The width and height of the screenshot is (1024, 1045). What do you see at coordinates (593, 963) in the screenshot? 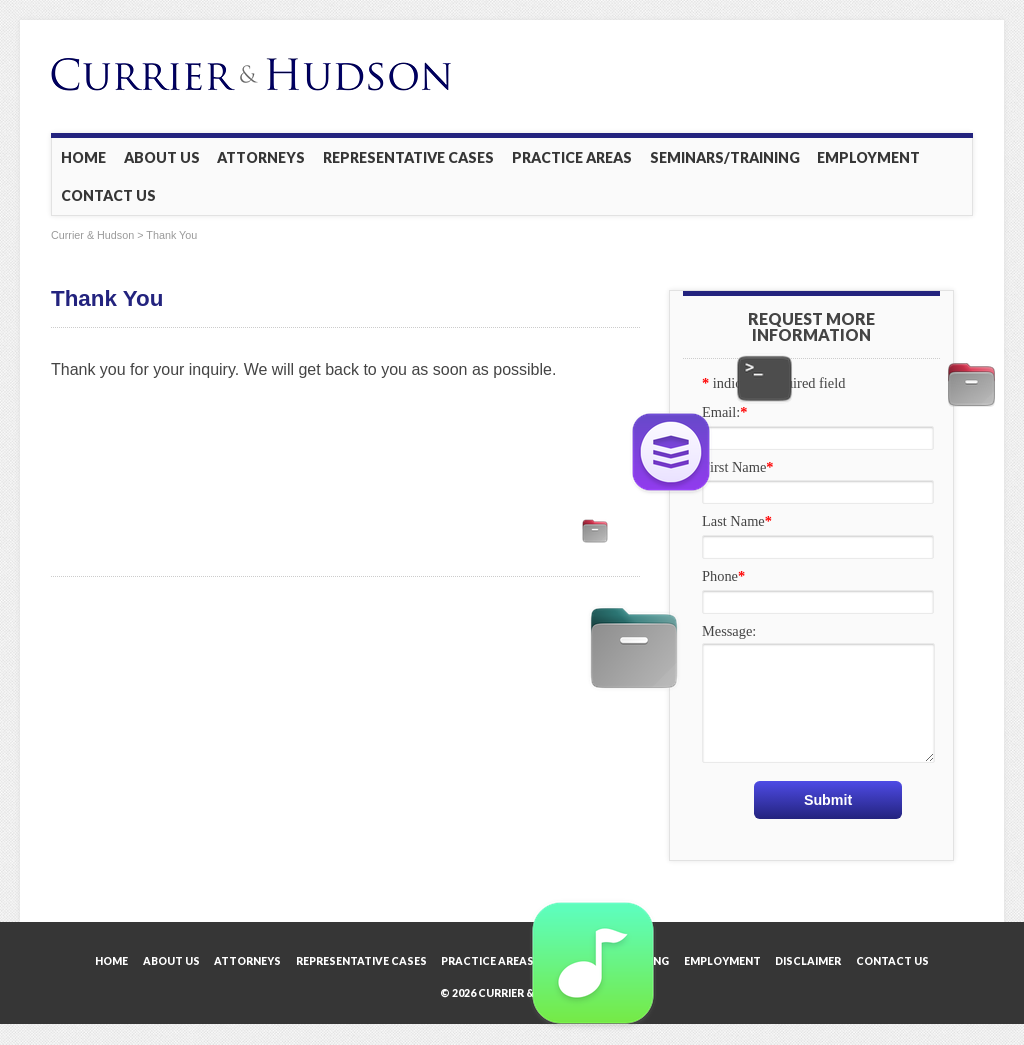
I see `open juk music player app` at bounding box center [593, 963].